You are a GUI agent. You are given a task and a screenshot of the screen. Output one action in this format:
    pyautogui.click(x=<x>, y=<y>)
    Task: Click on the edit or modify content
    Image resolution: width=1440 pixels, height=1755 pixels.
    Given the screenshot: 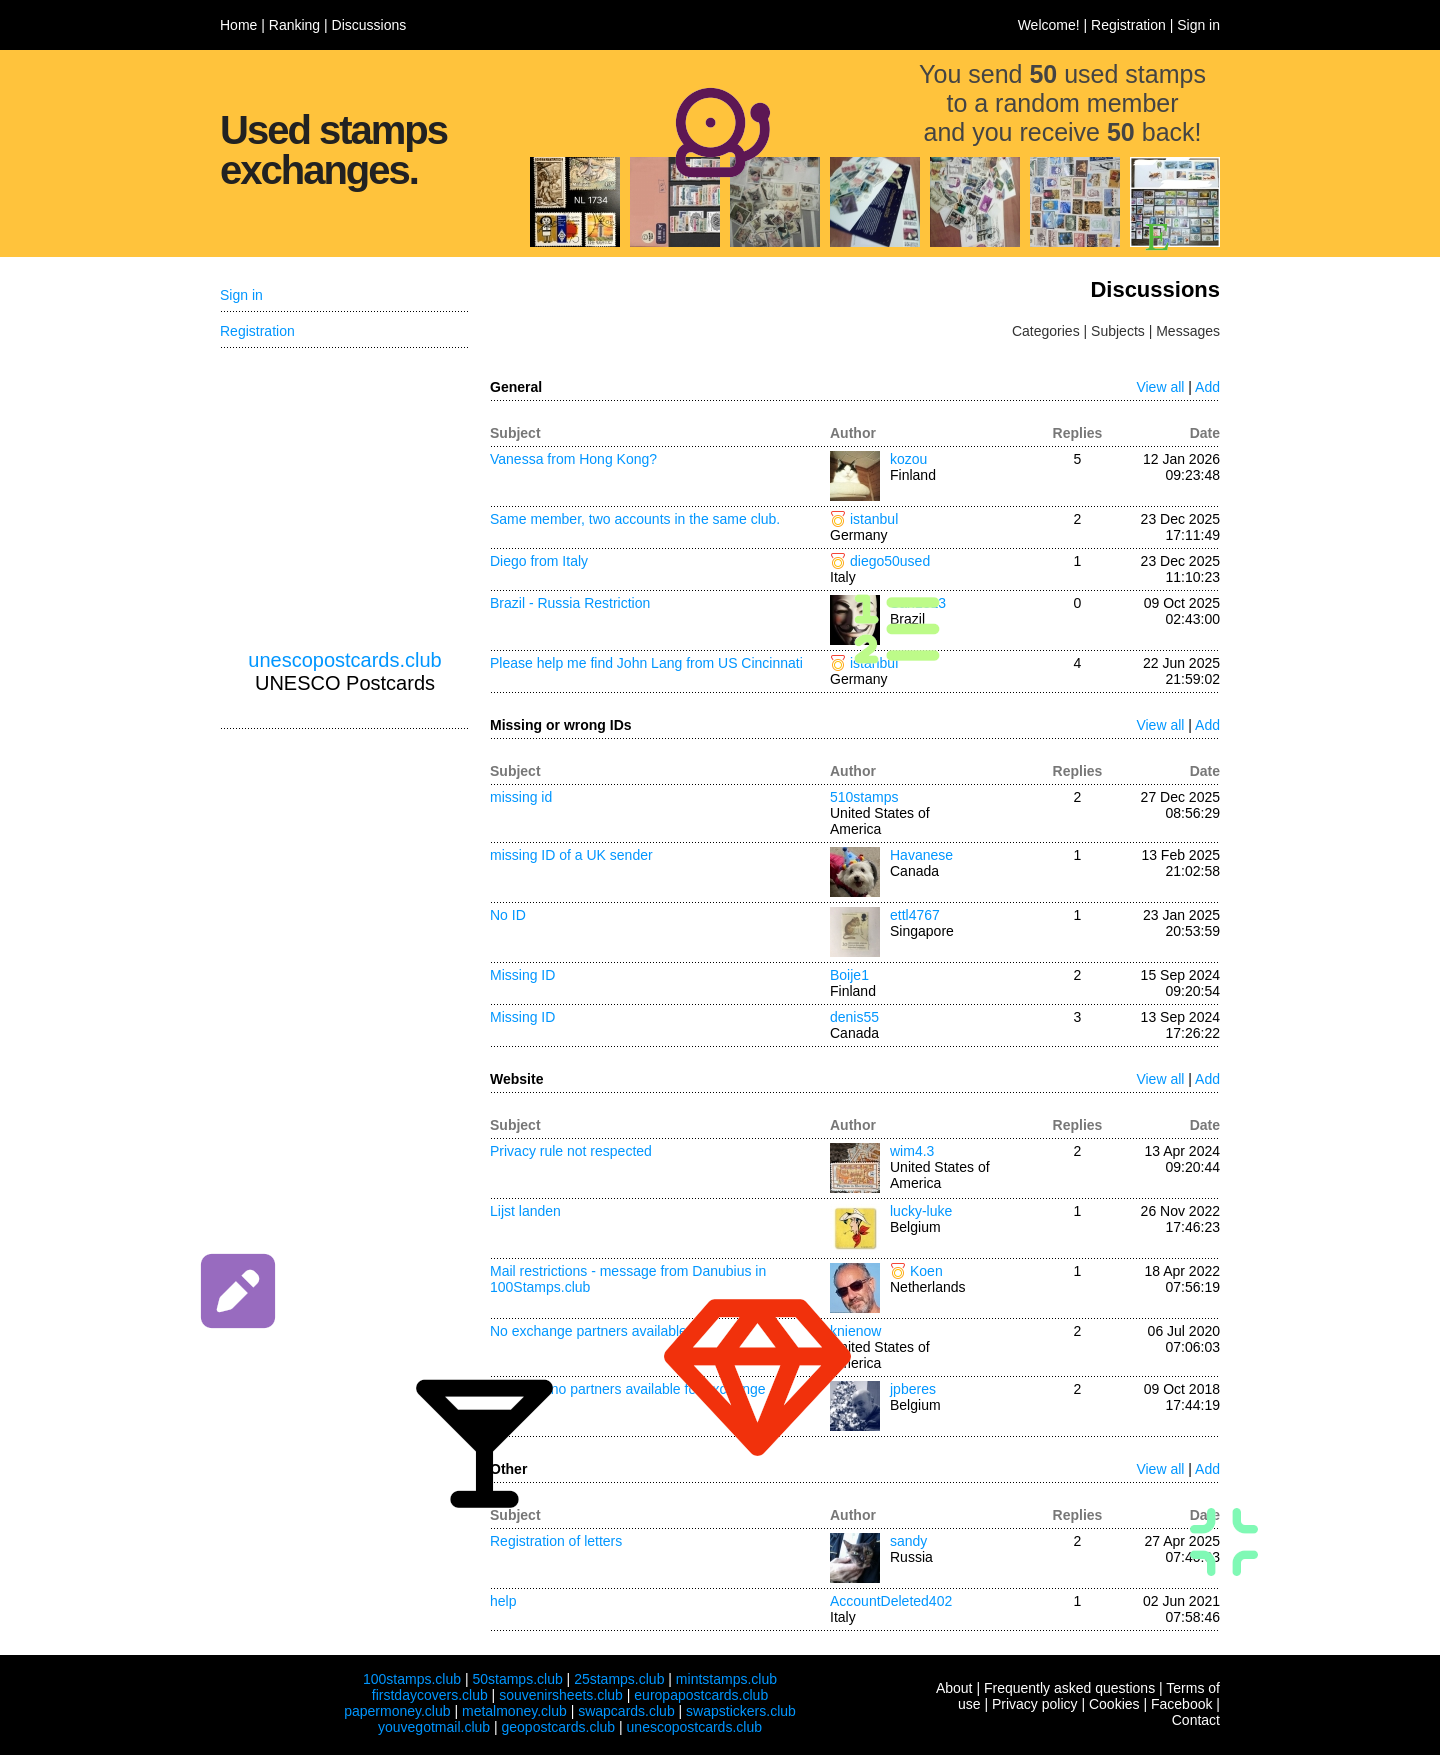 What is the action you would take?
    pyautogui.click(x=238, y=1291)
    